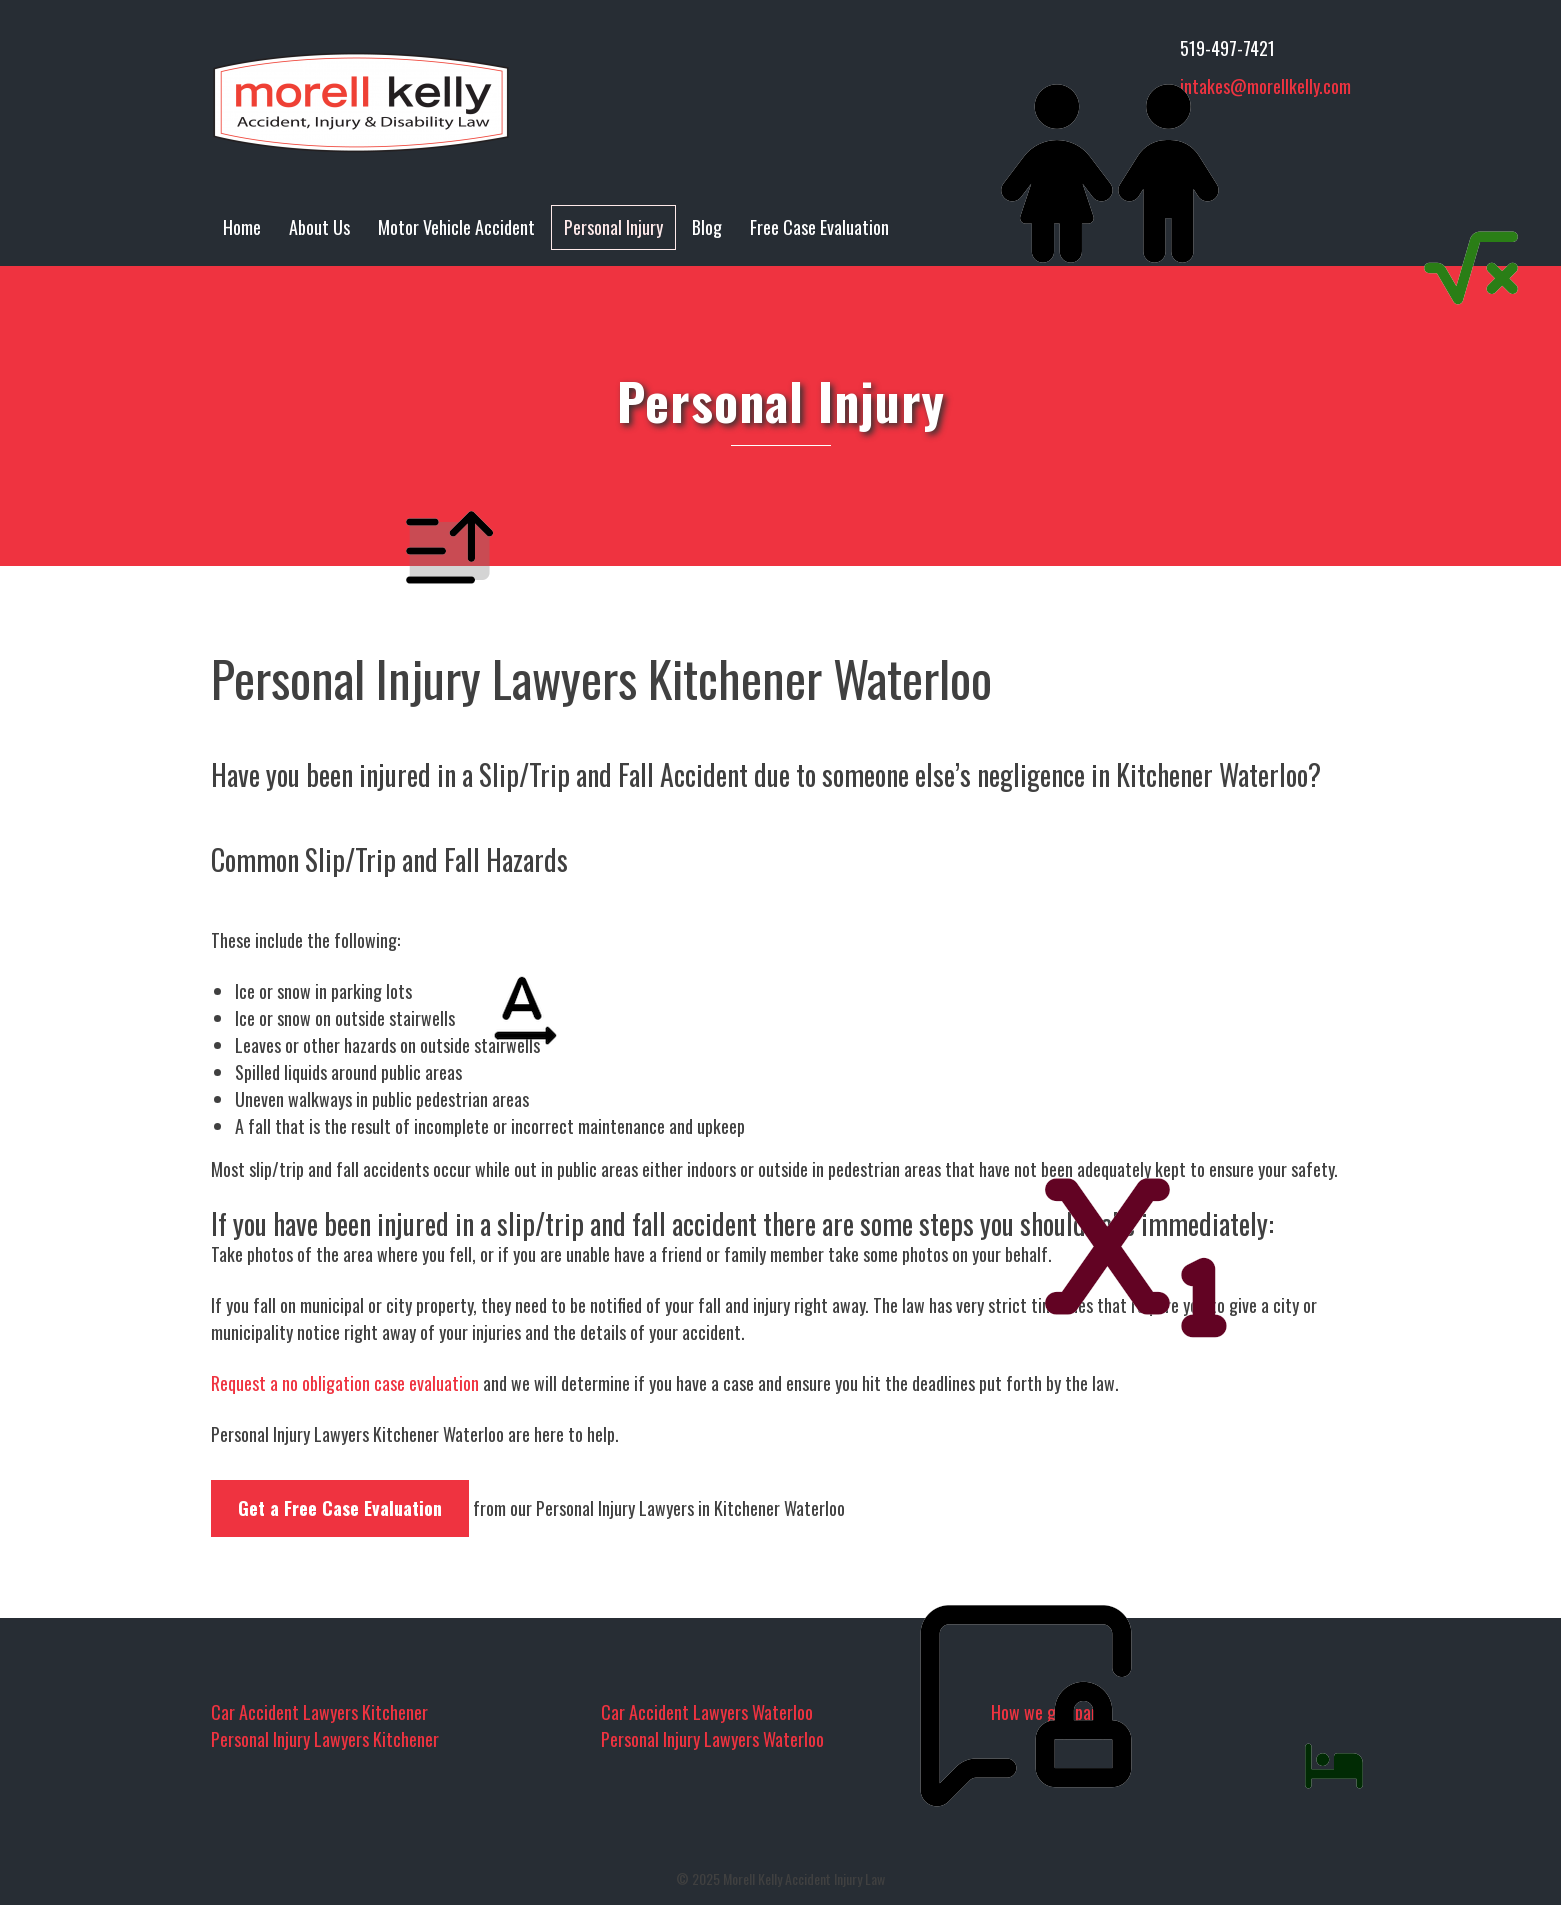  Describe the element at coordinates (1124, 1246) in the screenshot. I see `format text as subscript` at that location.